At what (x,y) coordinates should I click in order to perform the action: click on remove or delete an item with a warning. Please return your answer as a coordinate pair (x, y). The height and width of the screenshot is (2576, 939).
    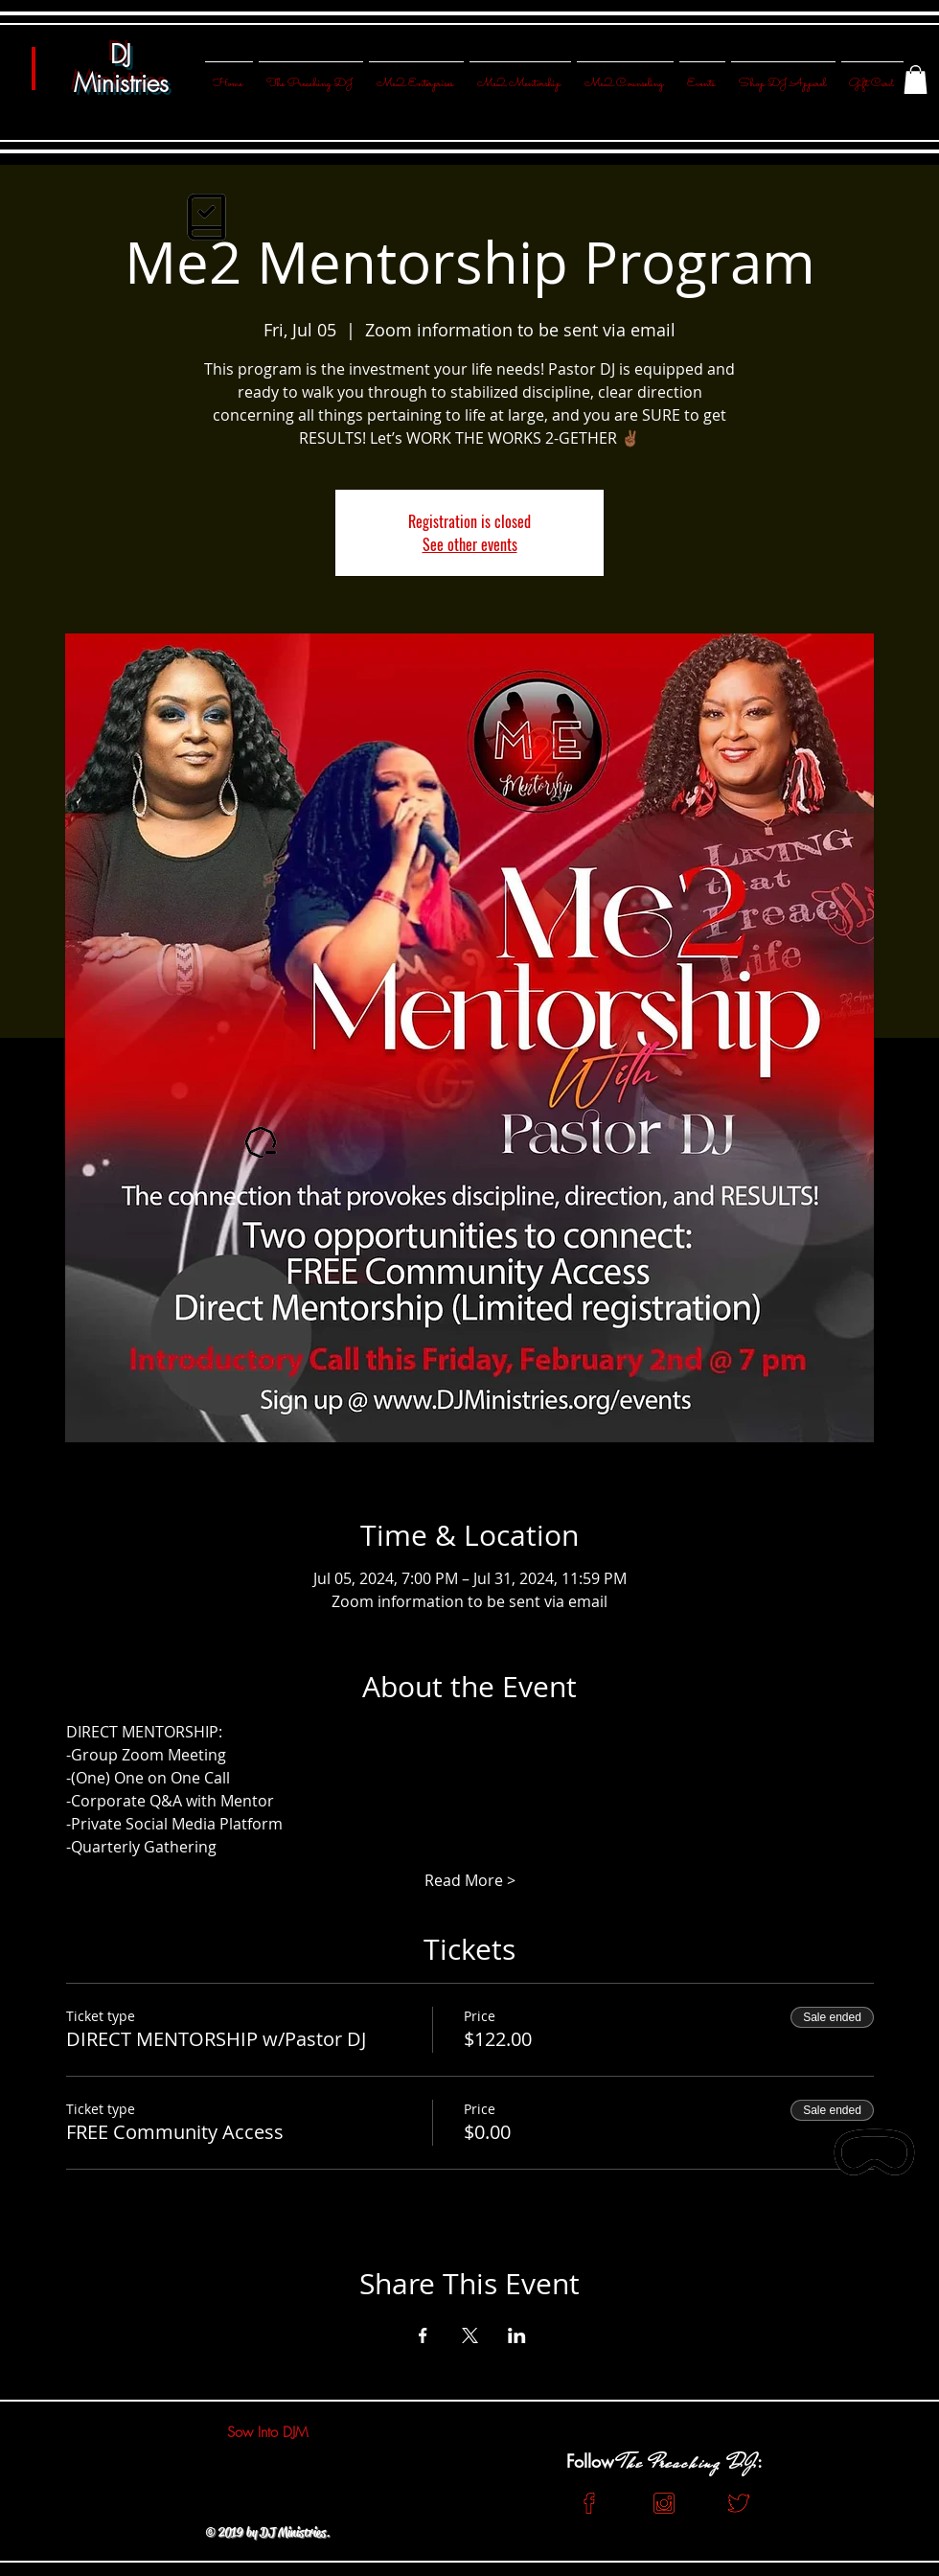
    Looking at the image, I should click on (261, 1142).